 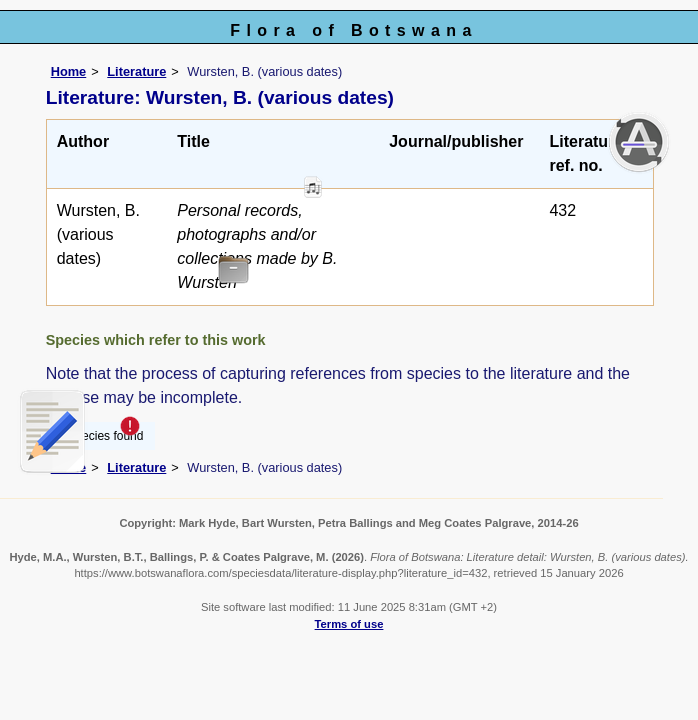 I want to click on an eMelody ringtone file, so click(x=313, y=187).